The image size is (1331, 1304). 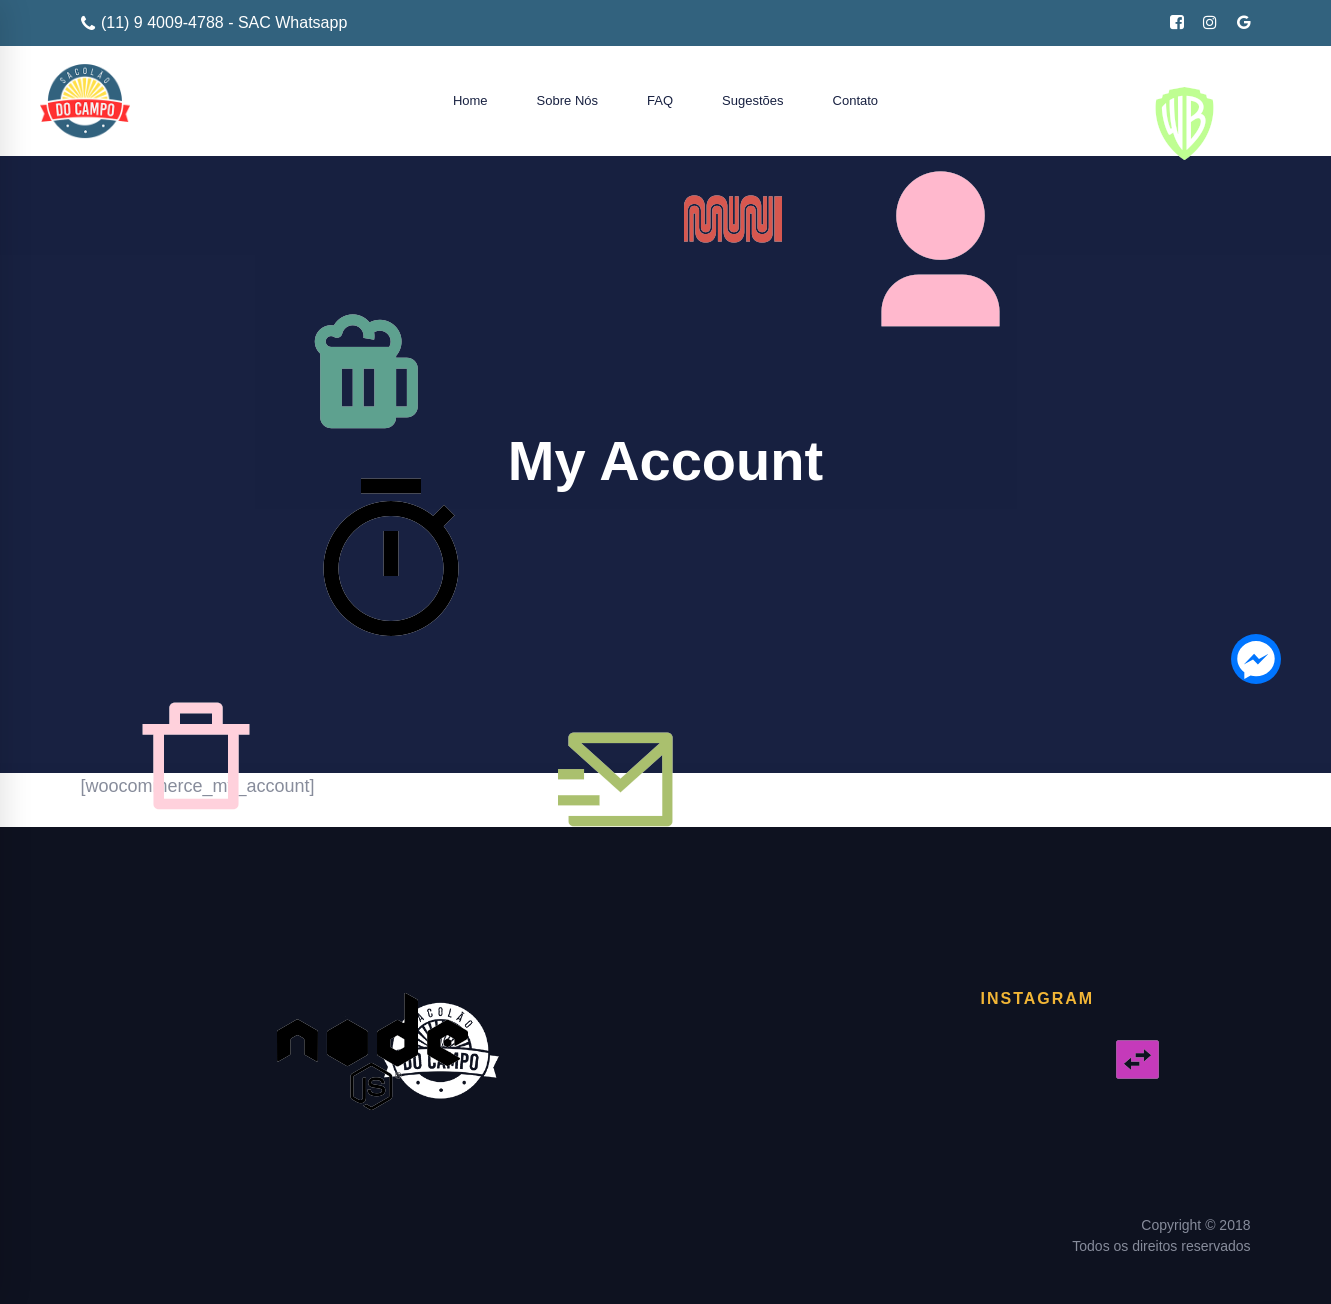 What do you see at coordinates (940, 252) in the screenshot?
I see `view your profile` at bounding box center [940, 252].